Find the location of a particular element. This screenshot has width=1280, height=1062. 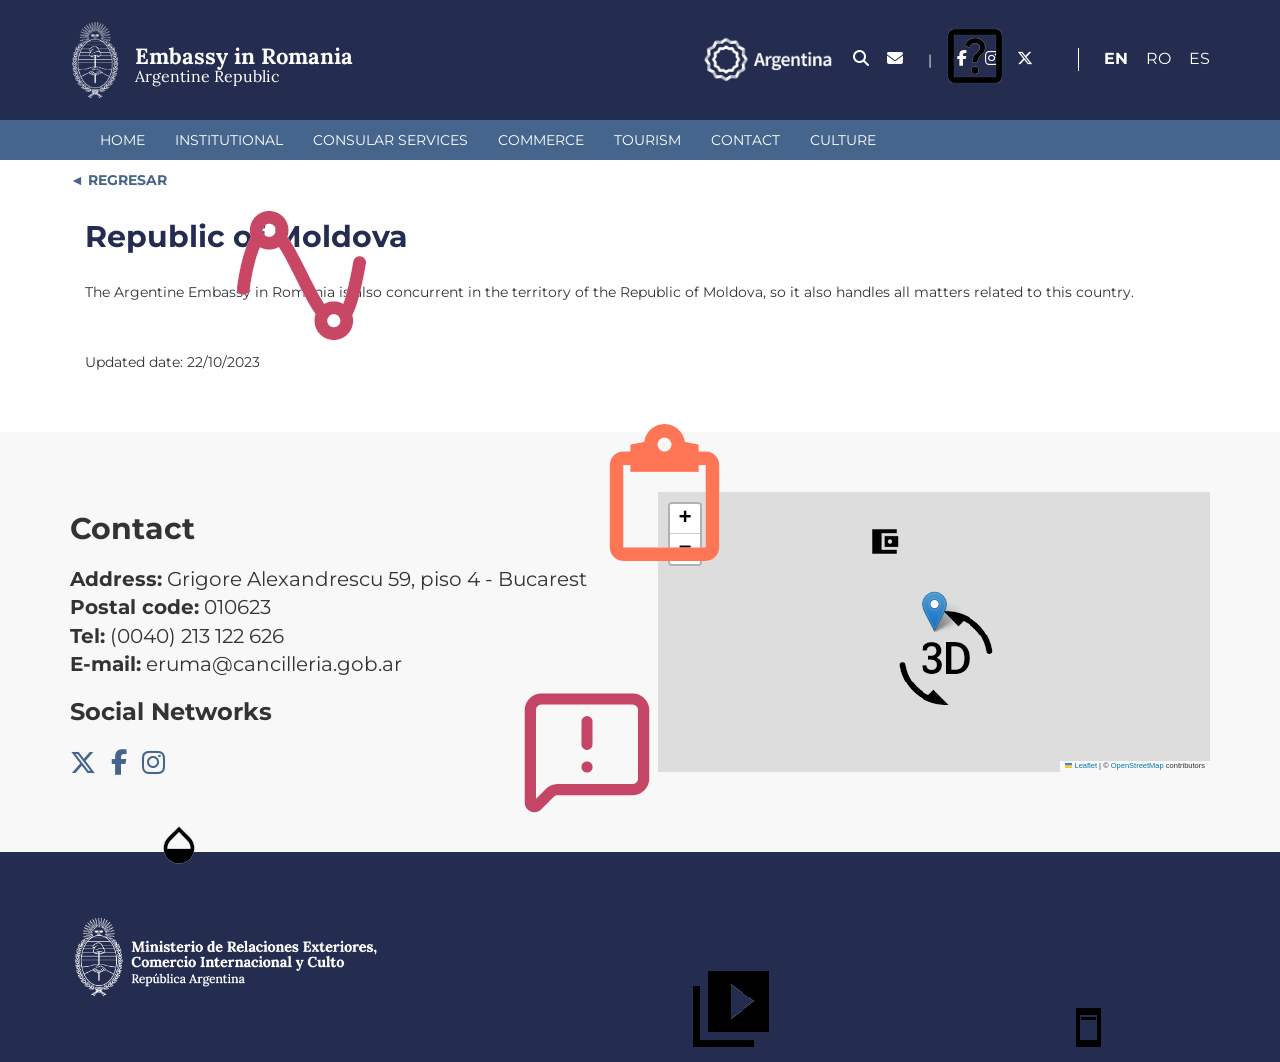

rotate object in 3D view is located at coordinates (946, 658).